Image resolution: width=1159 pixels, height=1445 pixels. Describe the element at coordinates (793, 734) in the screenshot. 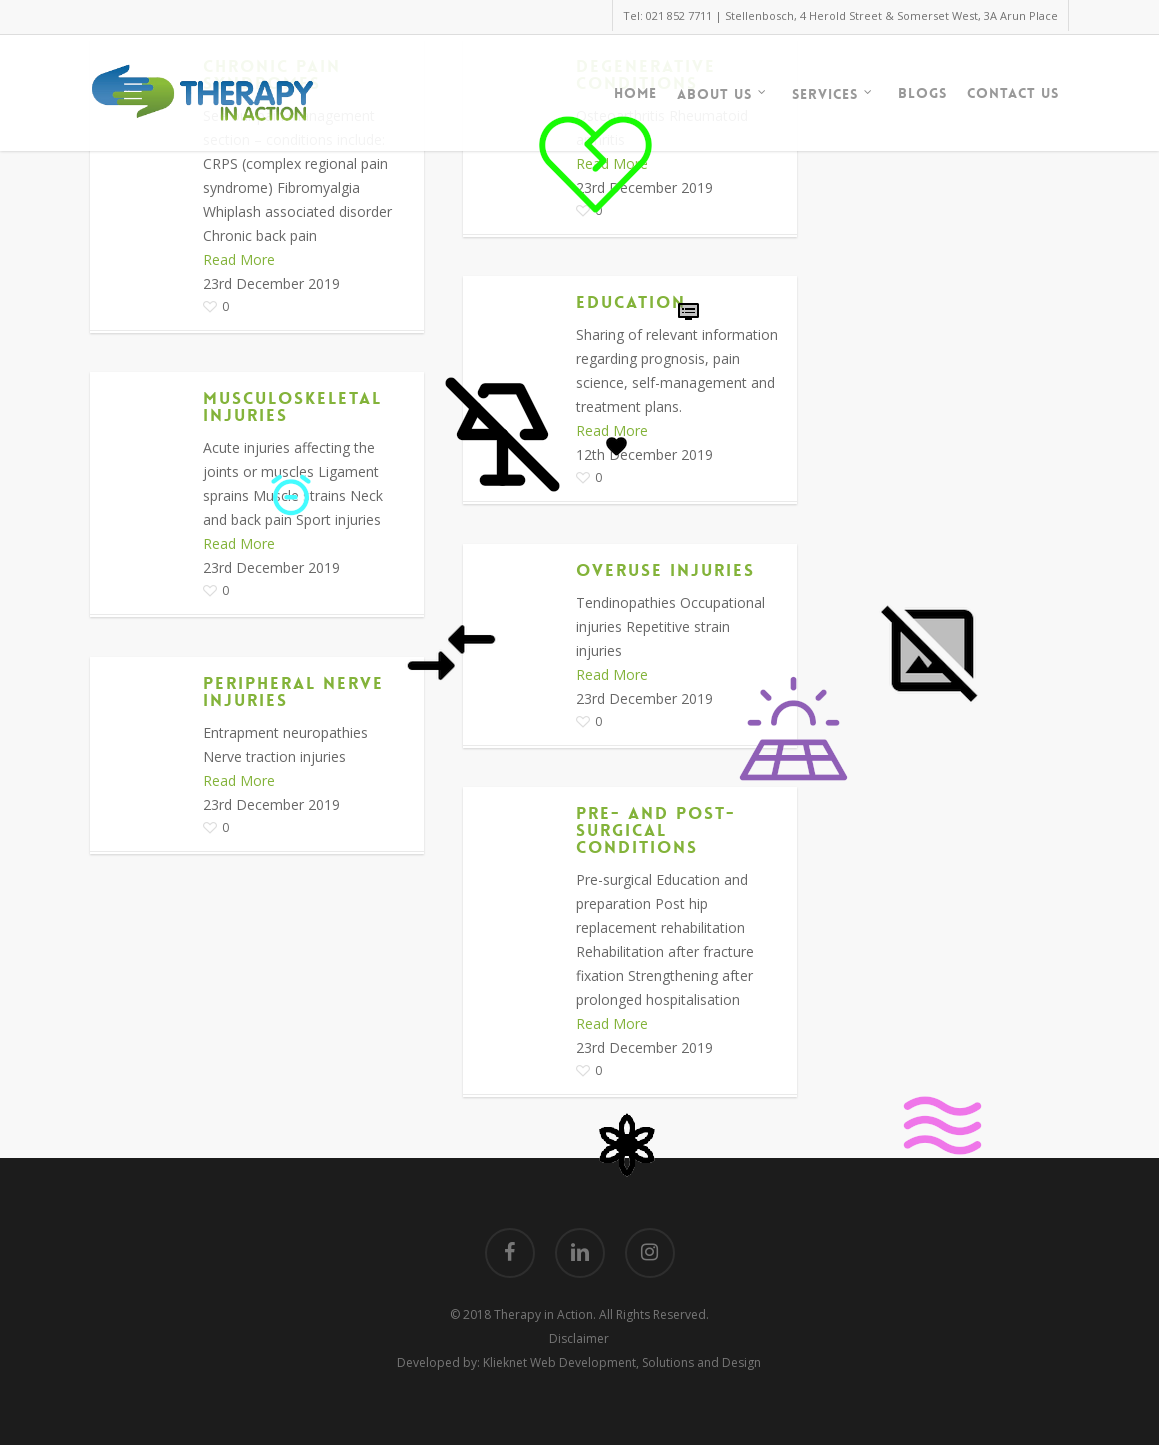

I see `view solar energy status` at that location.